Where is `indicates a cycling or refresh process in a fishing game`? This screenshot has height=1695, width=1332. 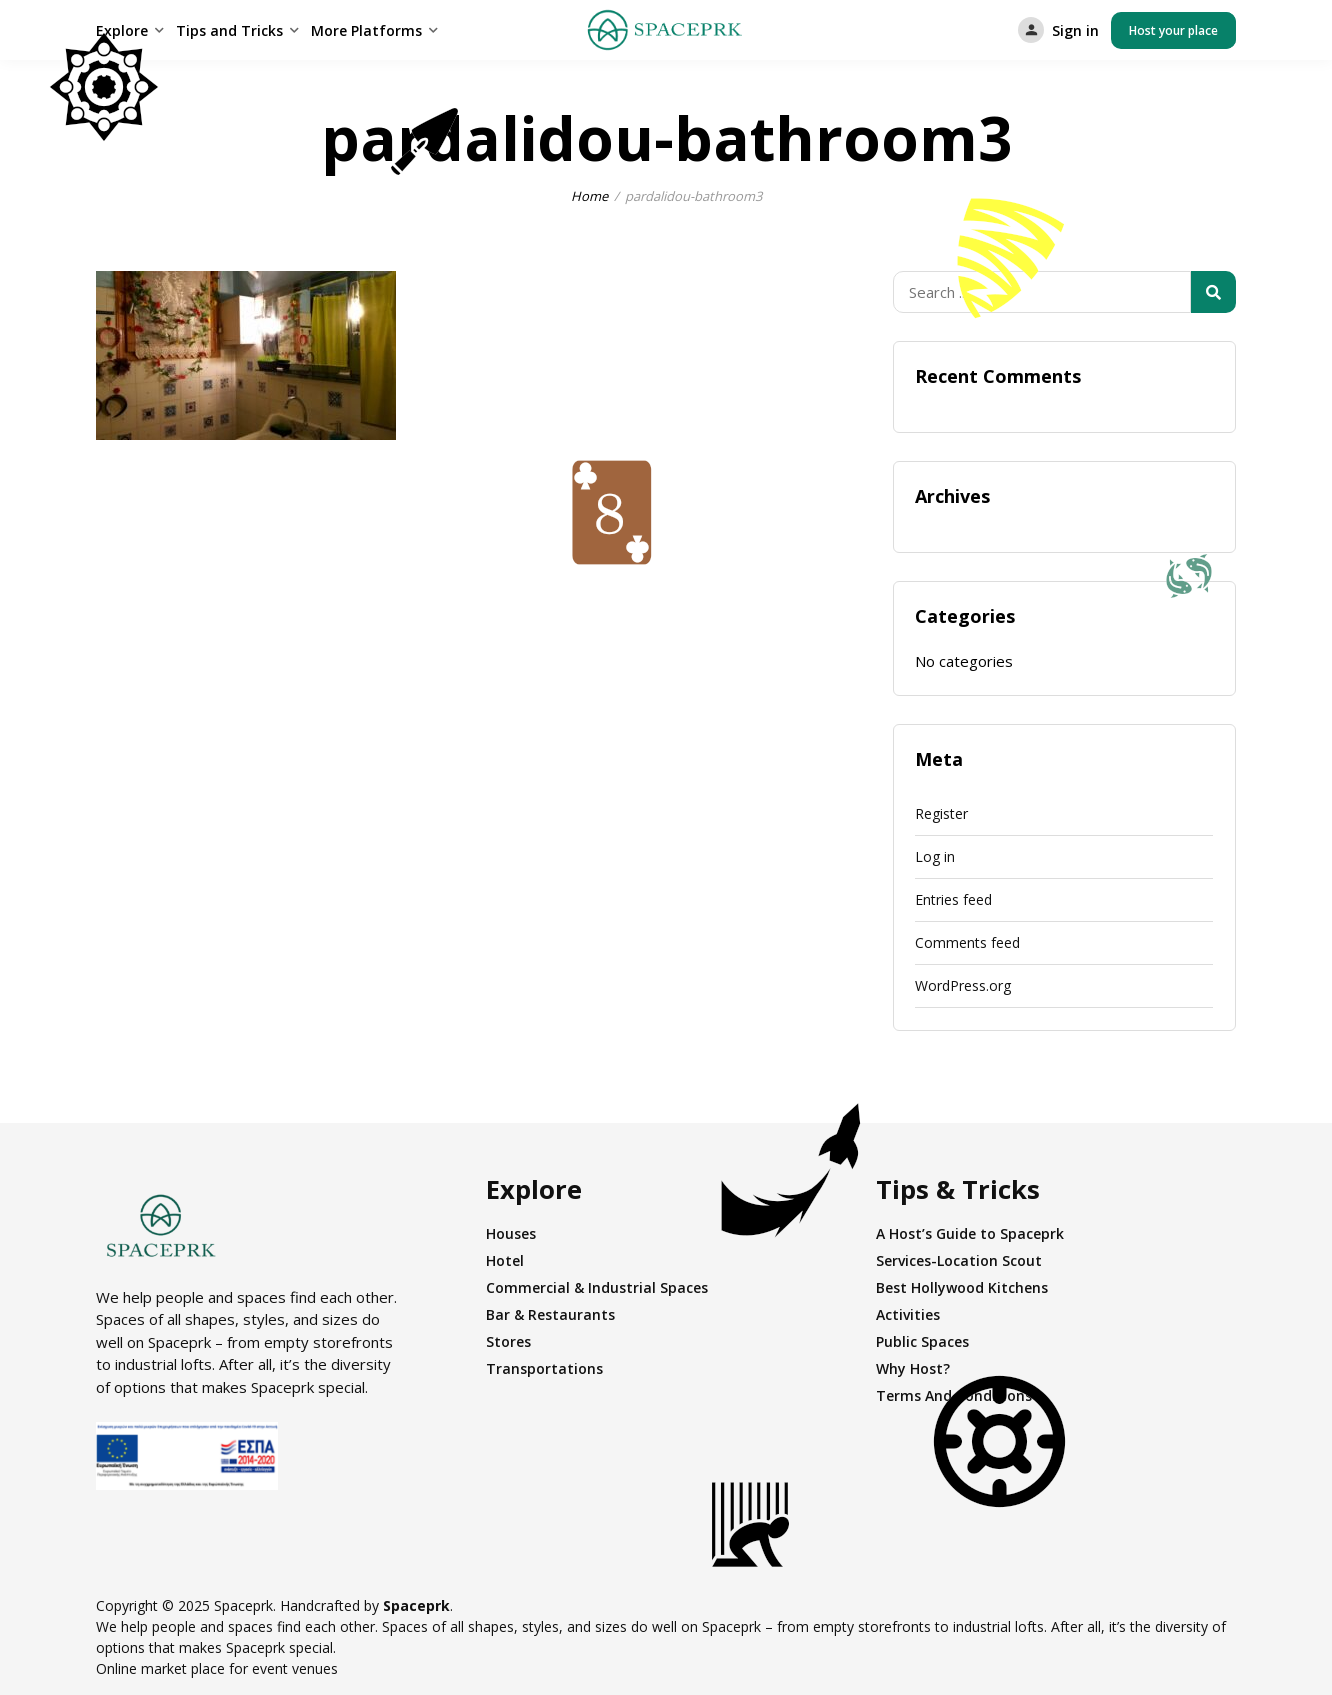 indicates a cycling or refresh process in a fishing game is located at coordinates (1189, 576).